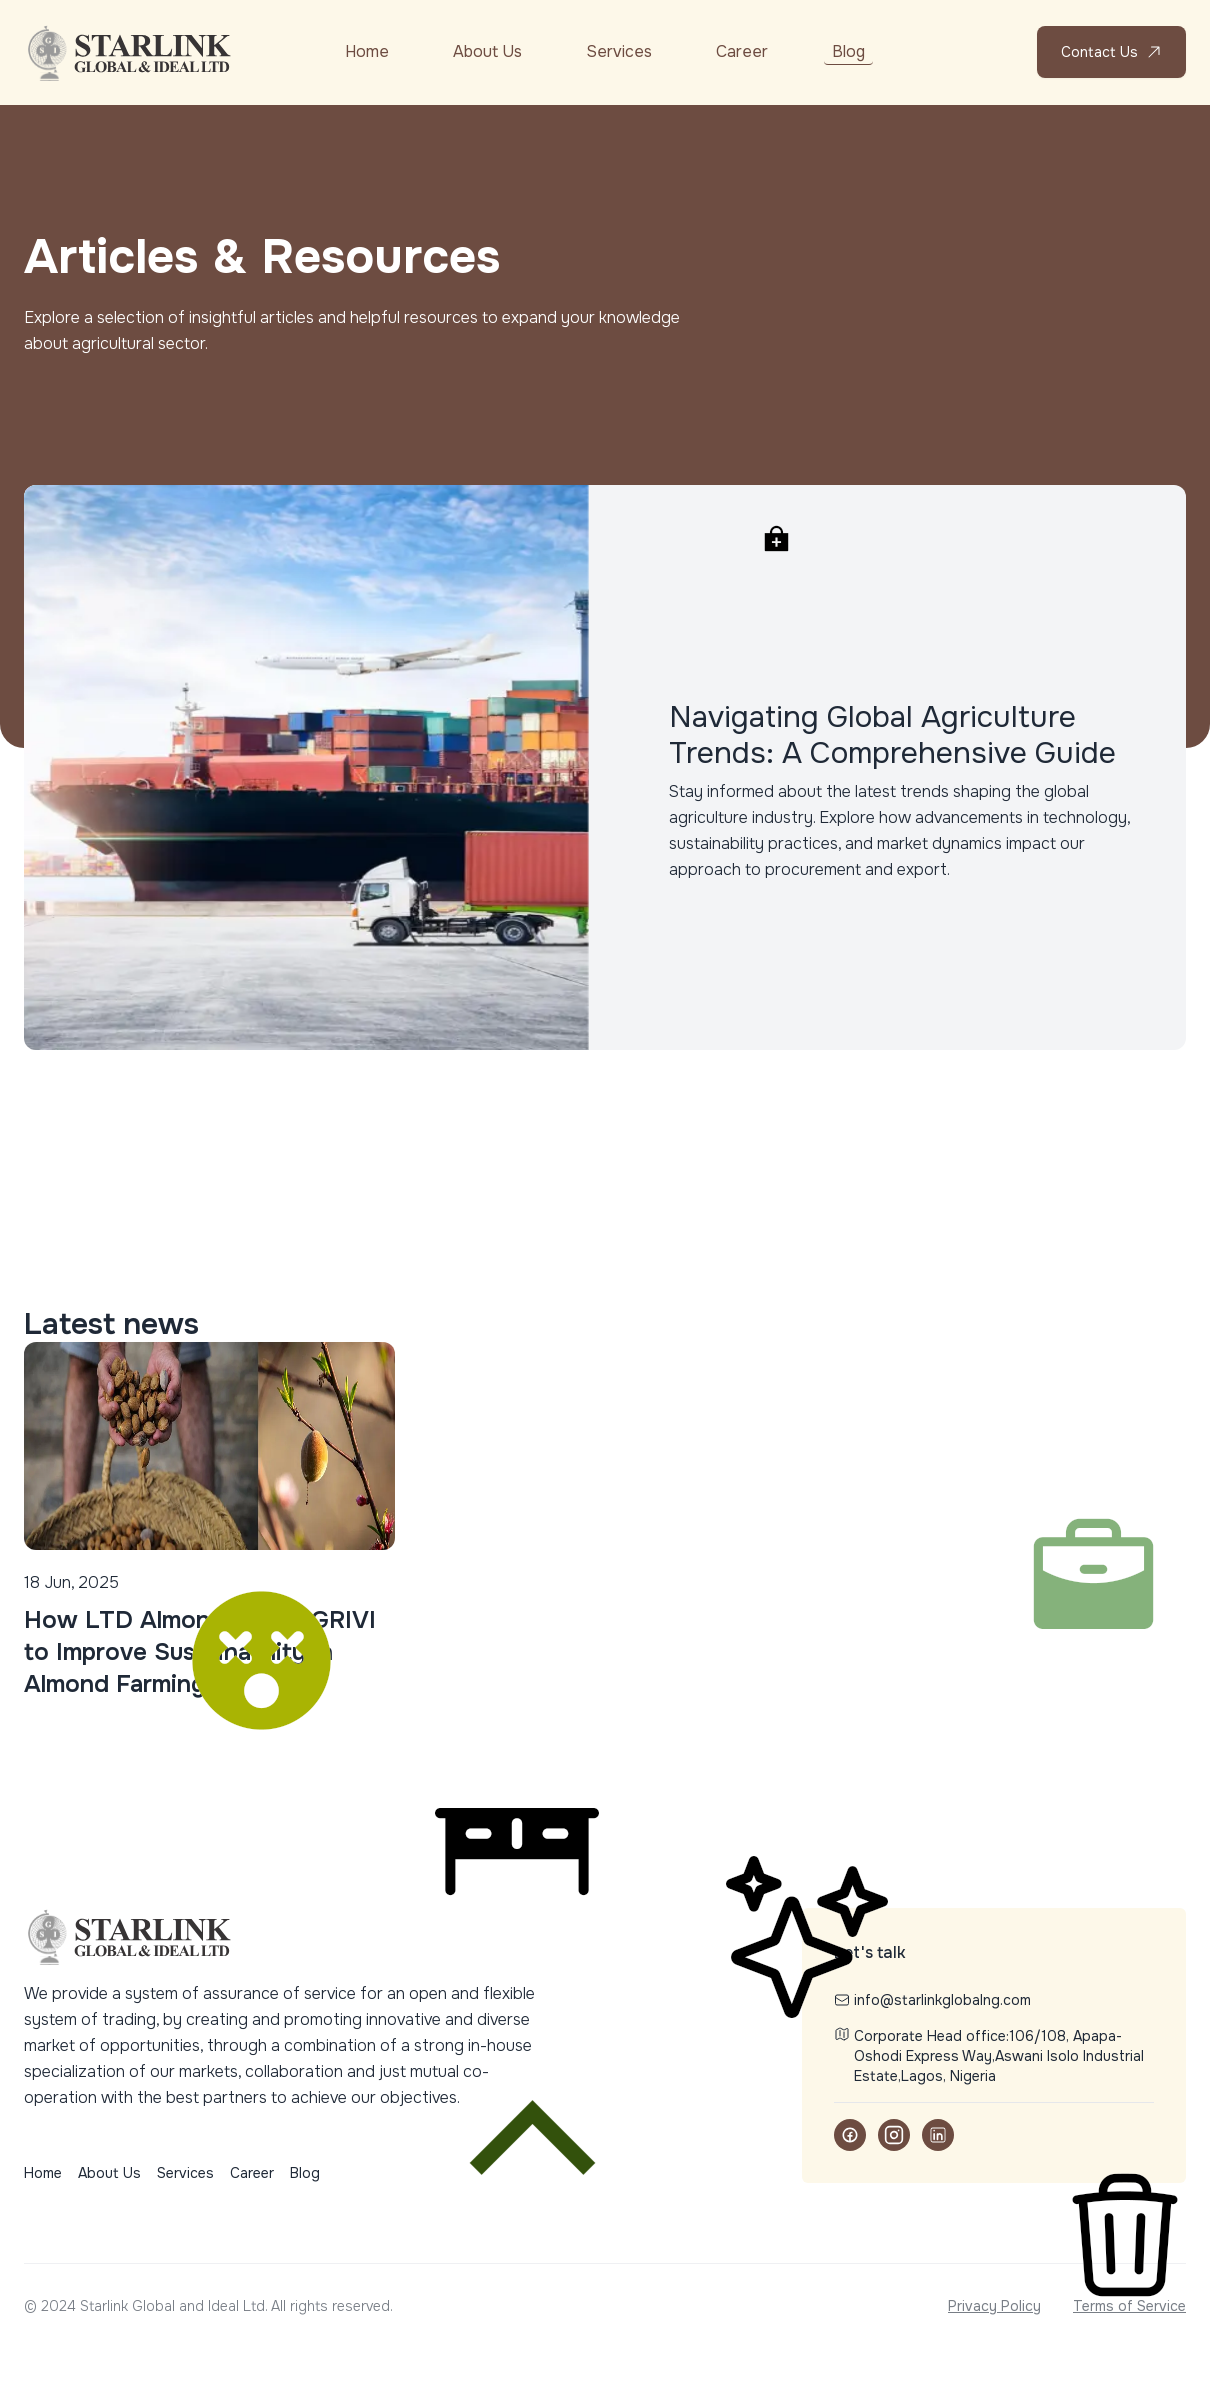 The image size is (1210, 2396). Describe the element at coordinates (807, 1937) in the screenshot. I see `indicates AI-generated or enhanced content` at that location.